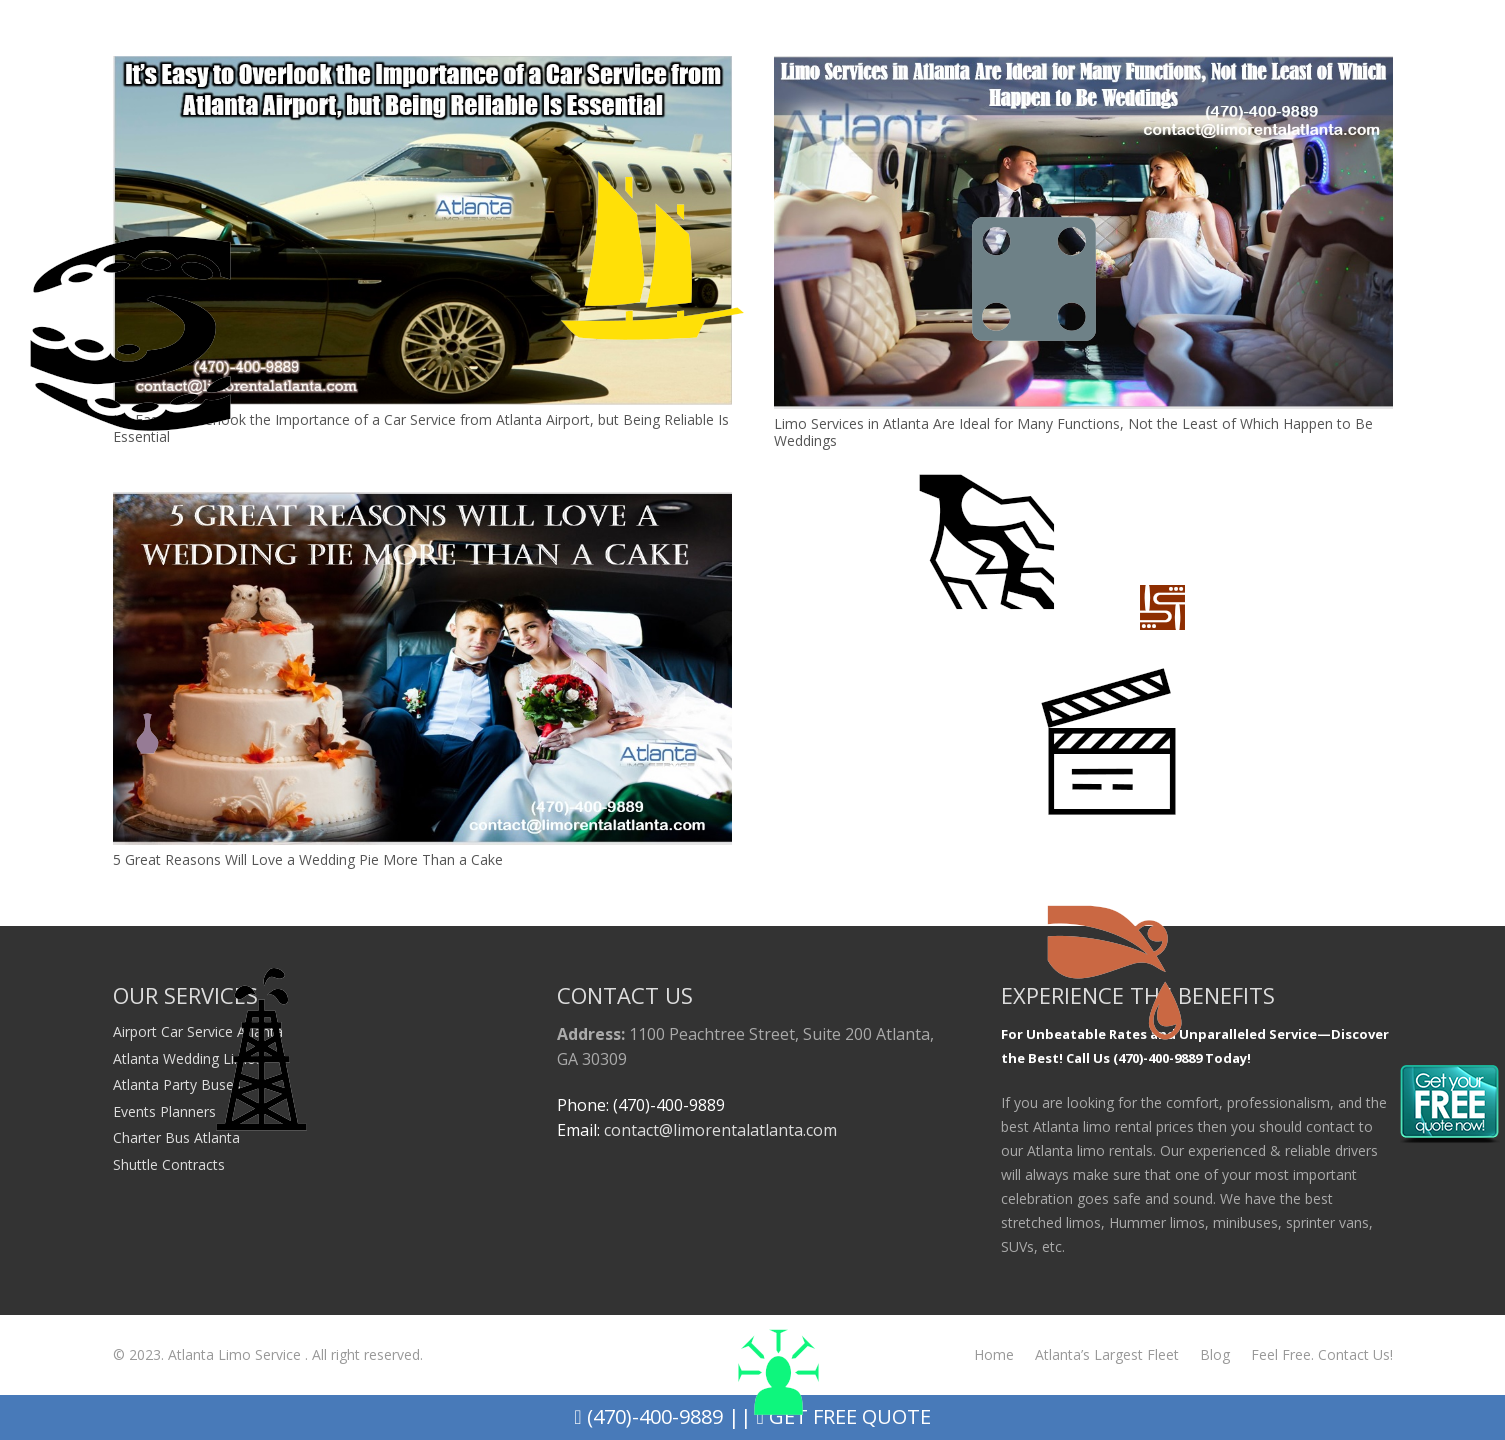 The height and width of the screenshot is (1440, 1505). What do you see at coordinates (261, 1052) in the screenshot?
I see `access oil drilling or extraction features` at bounding box center [261, 1052].